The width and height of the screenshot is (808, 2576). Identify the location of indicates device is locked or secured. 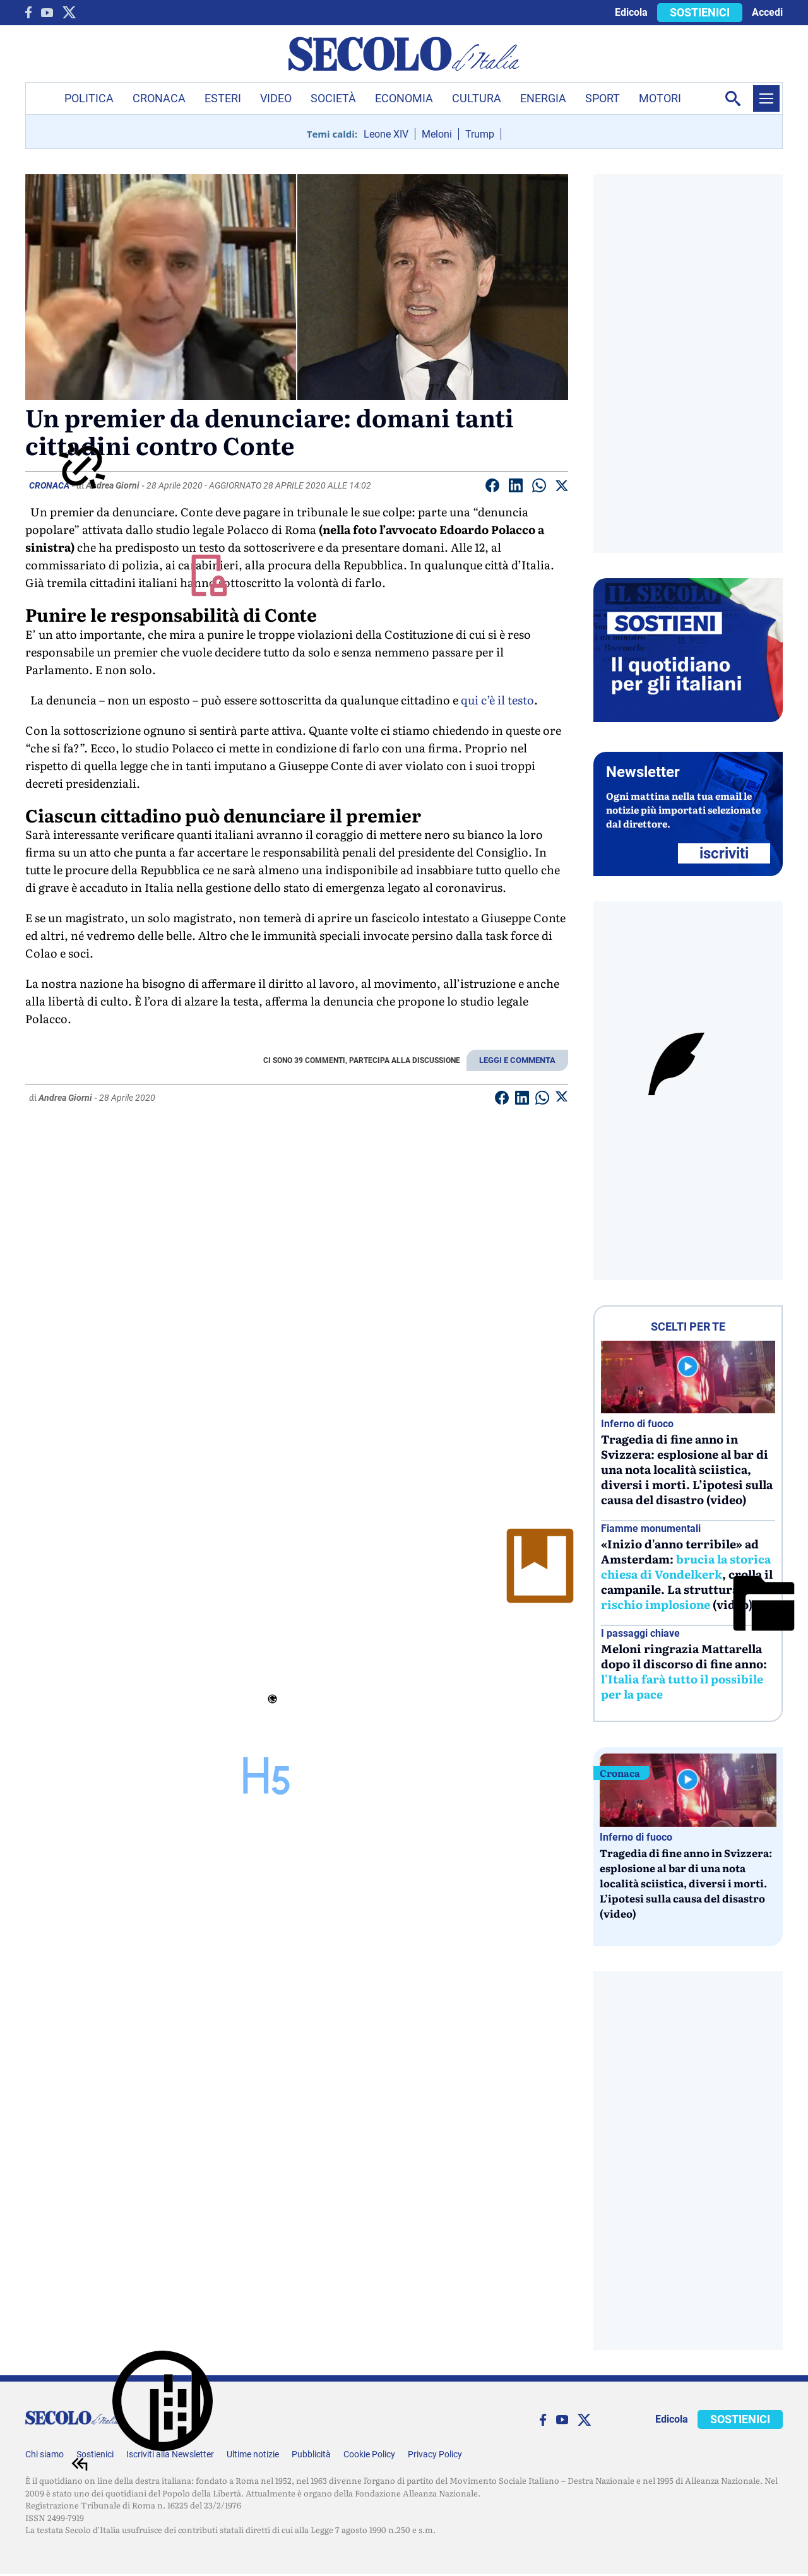
(206, 575).